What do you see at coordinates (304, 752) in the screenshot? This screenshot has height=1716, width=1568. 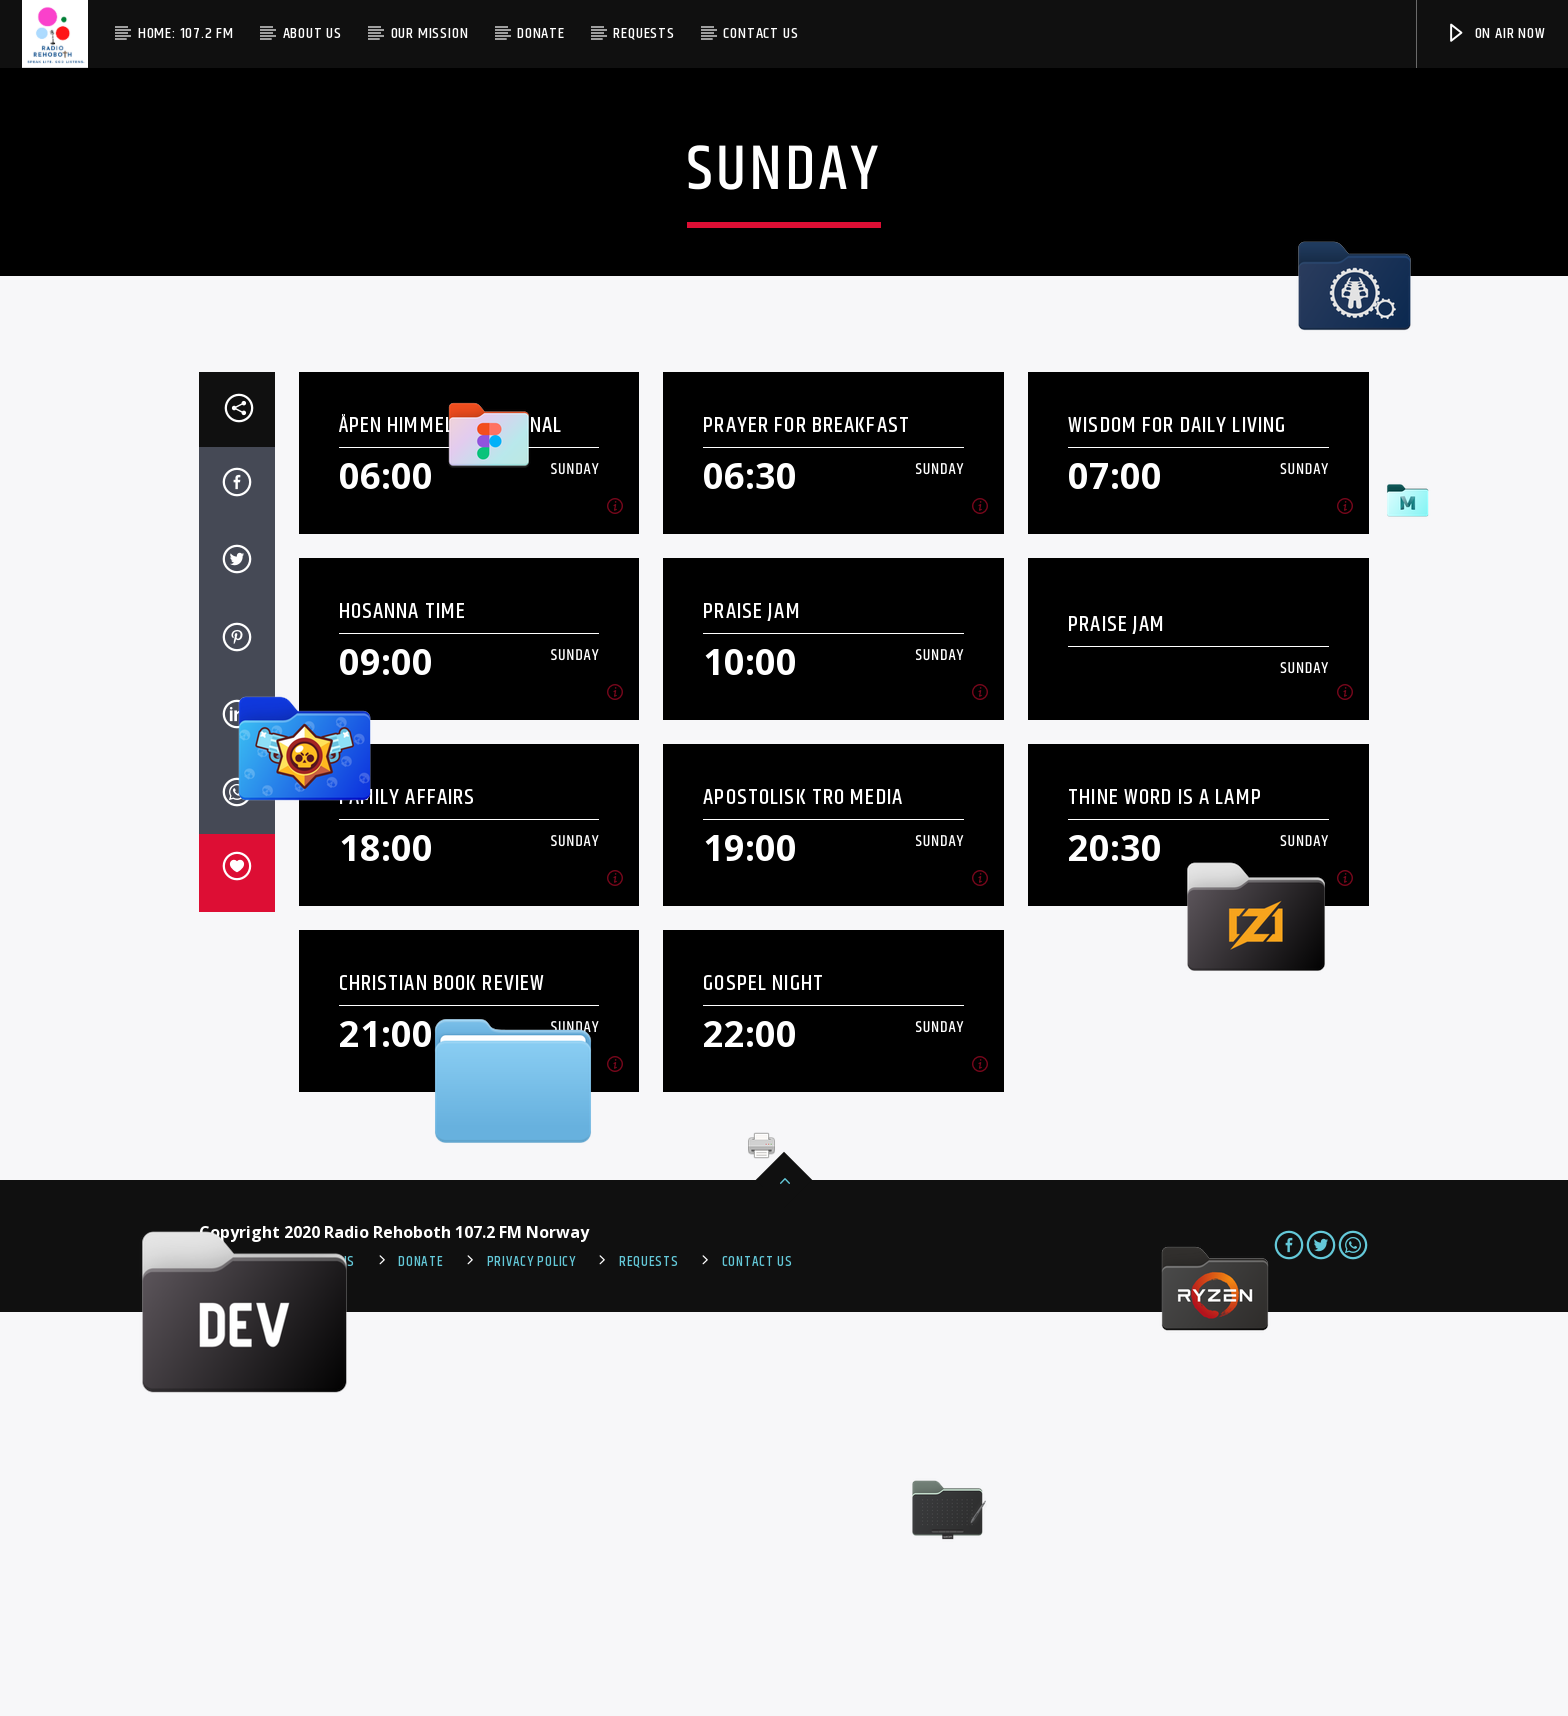 I see `open brawl stars game files folder` at bounding box center [304, 752].